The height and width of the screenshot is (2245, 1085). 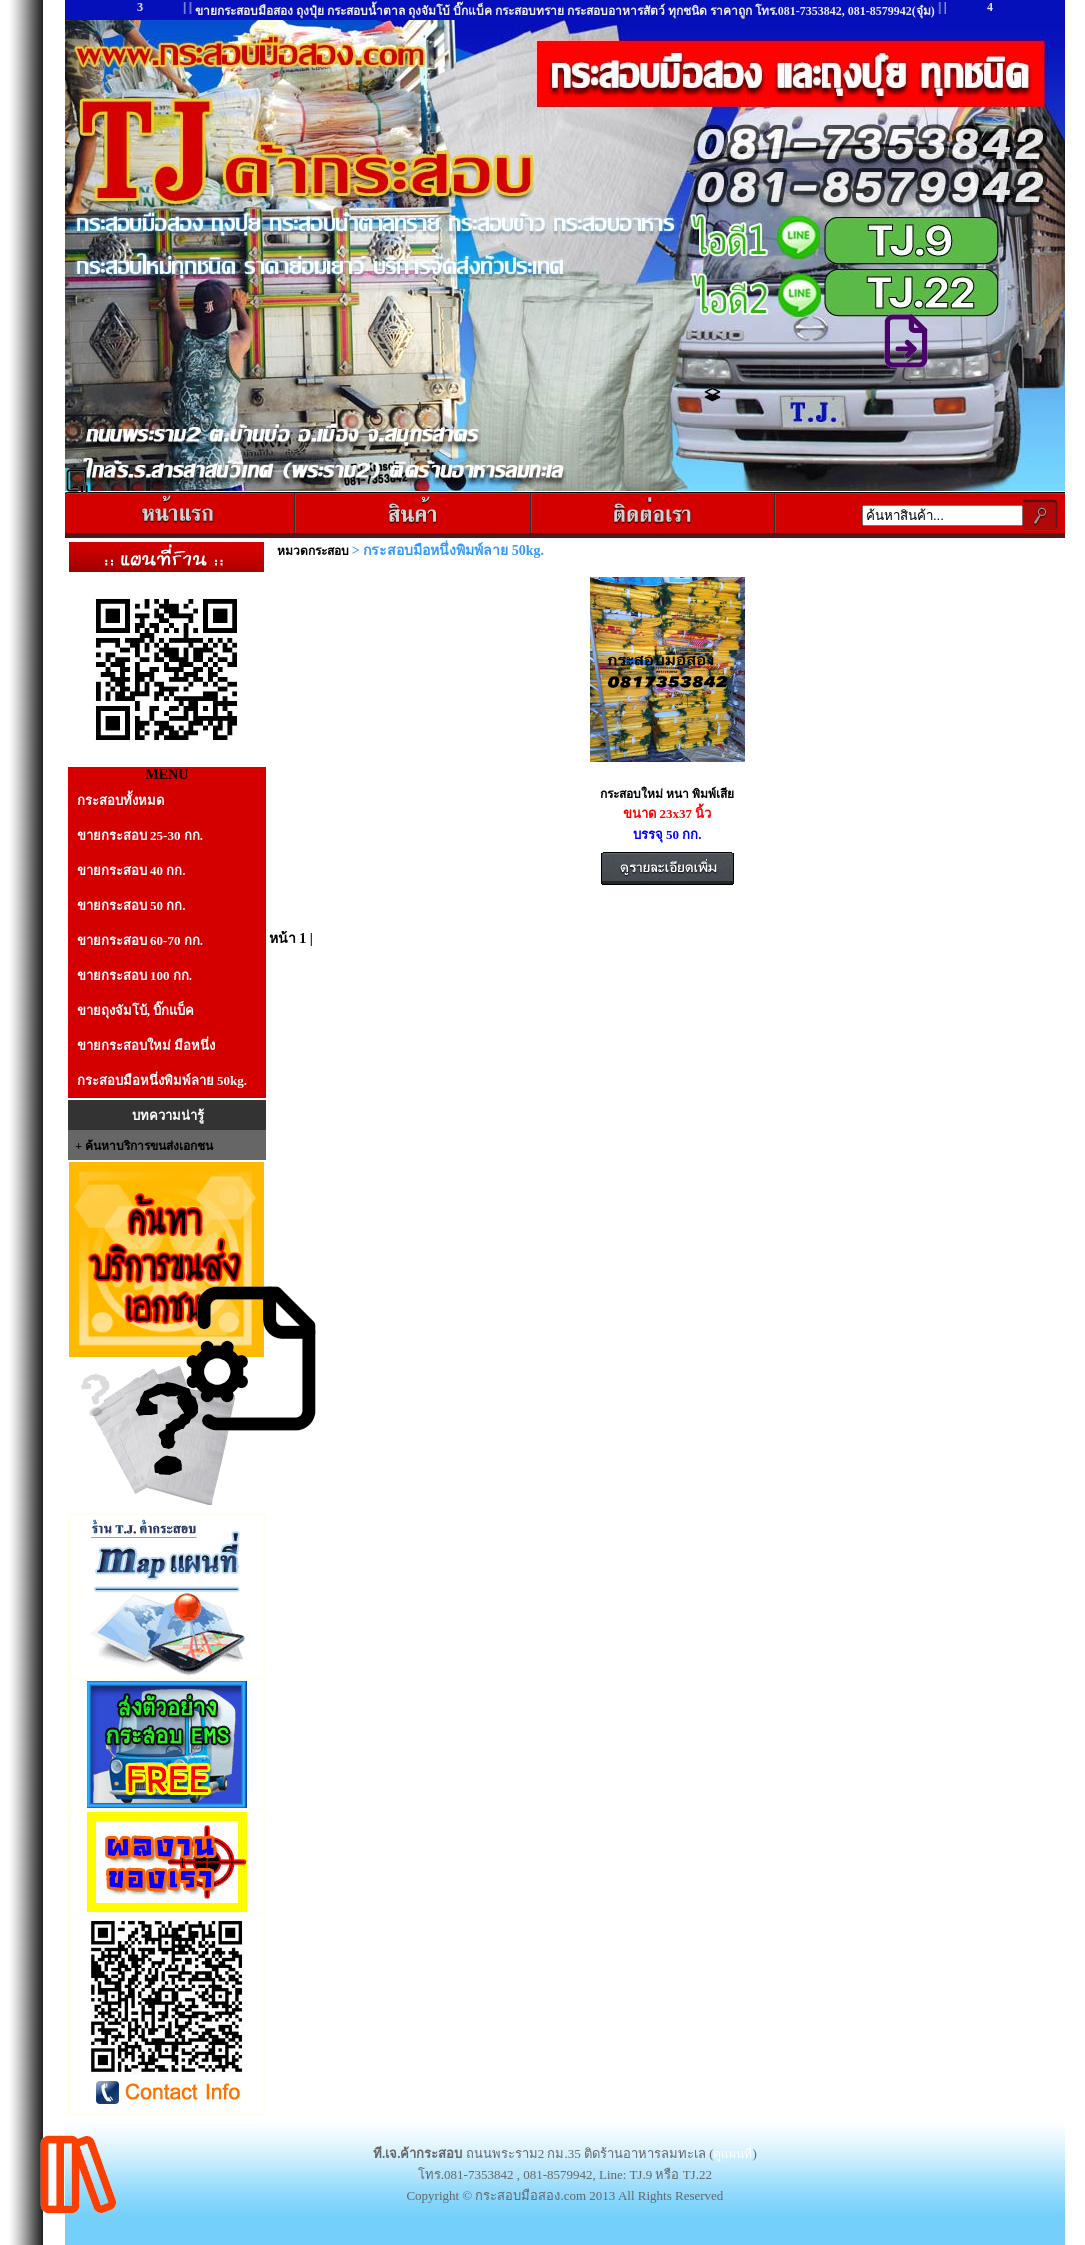 I want to click on pause media playback on iPad, so click(x=76, y=480).